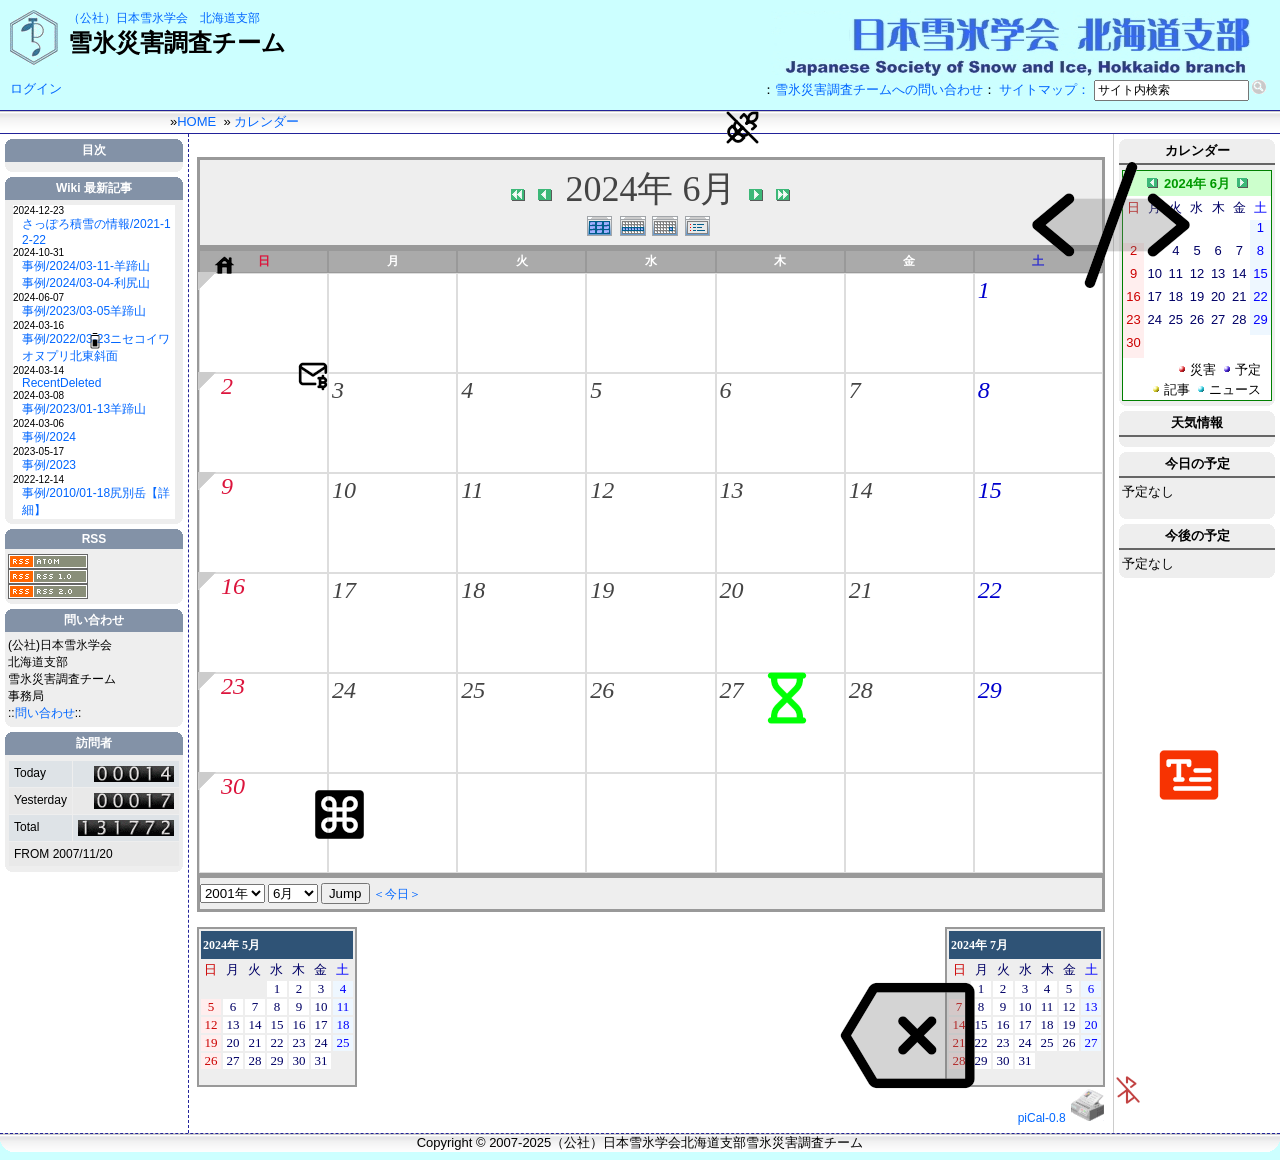 Image resolution: width=1280 pixels, height=1160 pixels. I want to click on view or edit source code, so click(1111, 225).